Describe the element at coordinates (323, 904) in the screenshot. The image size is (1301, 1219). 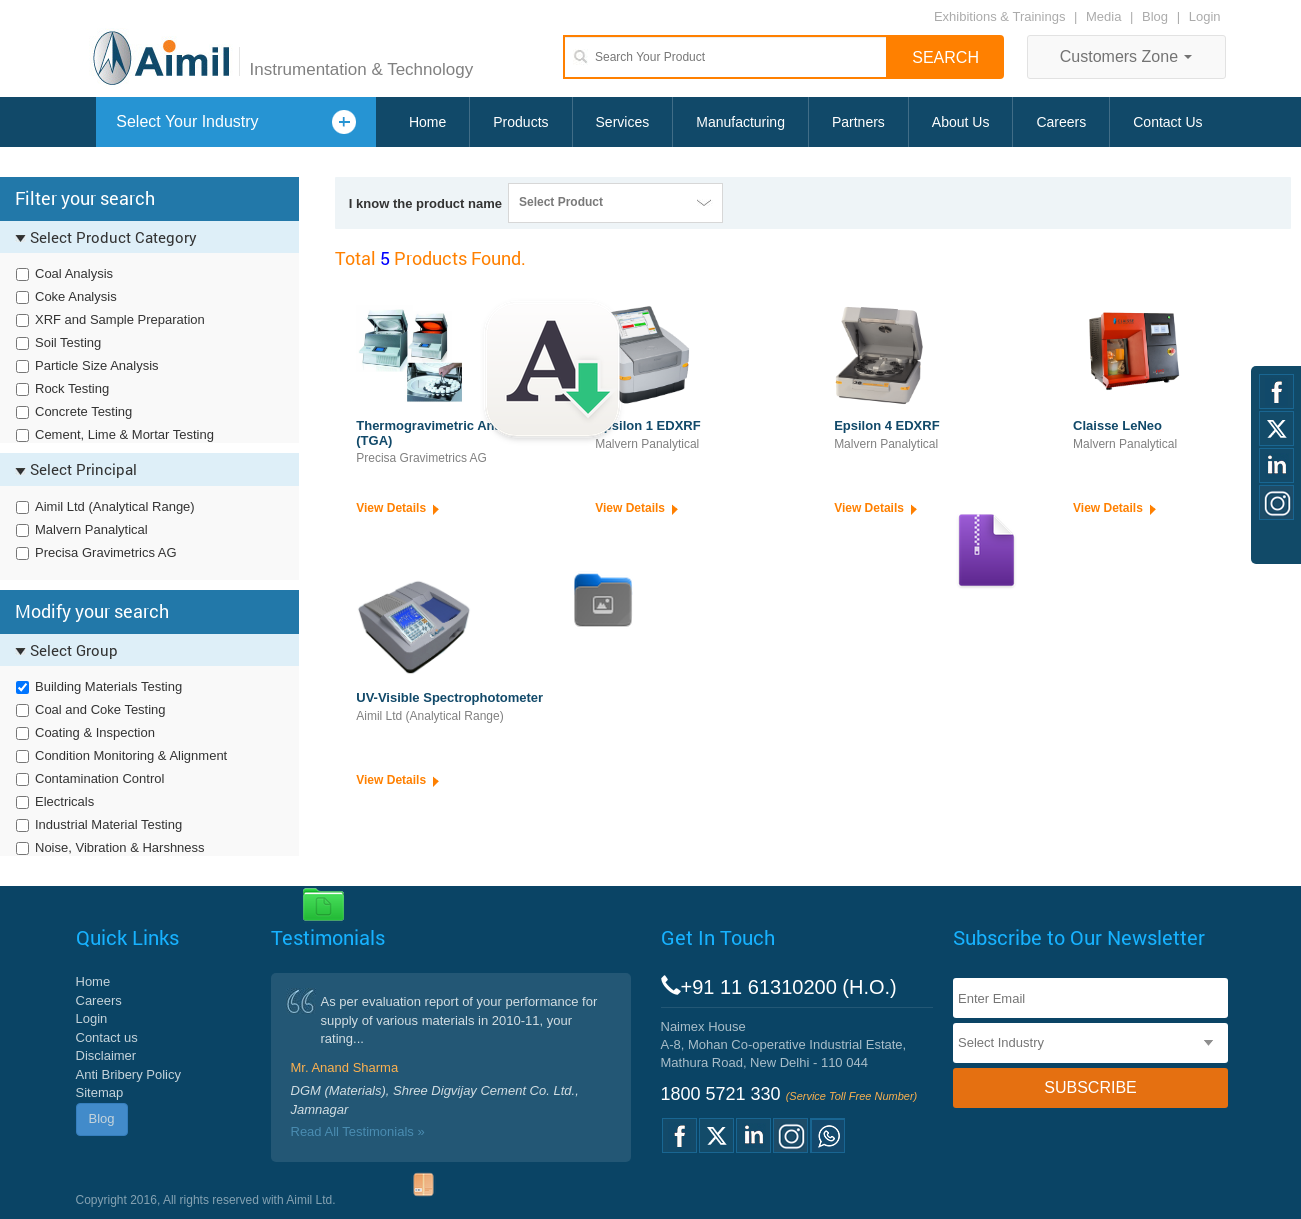
I see `open documents folder` at that location.